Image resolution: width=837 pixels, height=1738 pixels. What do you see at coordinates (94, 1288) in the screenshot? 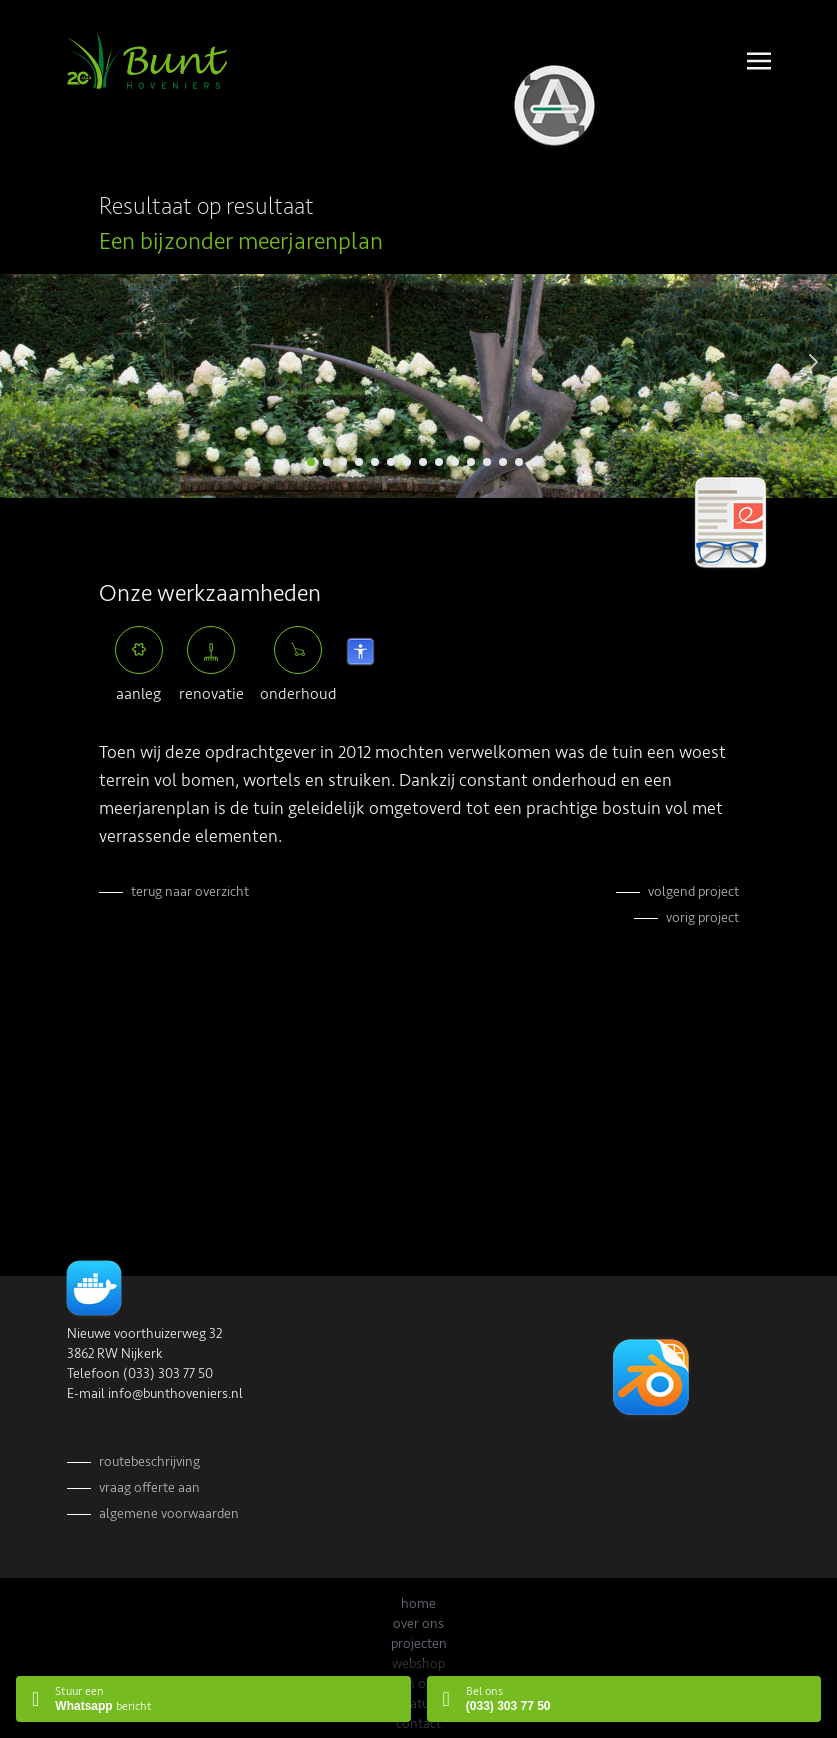
I see `open Docker desktop application` at bounding box center [94, 1288].